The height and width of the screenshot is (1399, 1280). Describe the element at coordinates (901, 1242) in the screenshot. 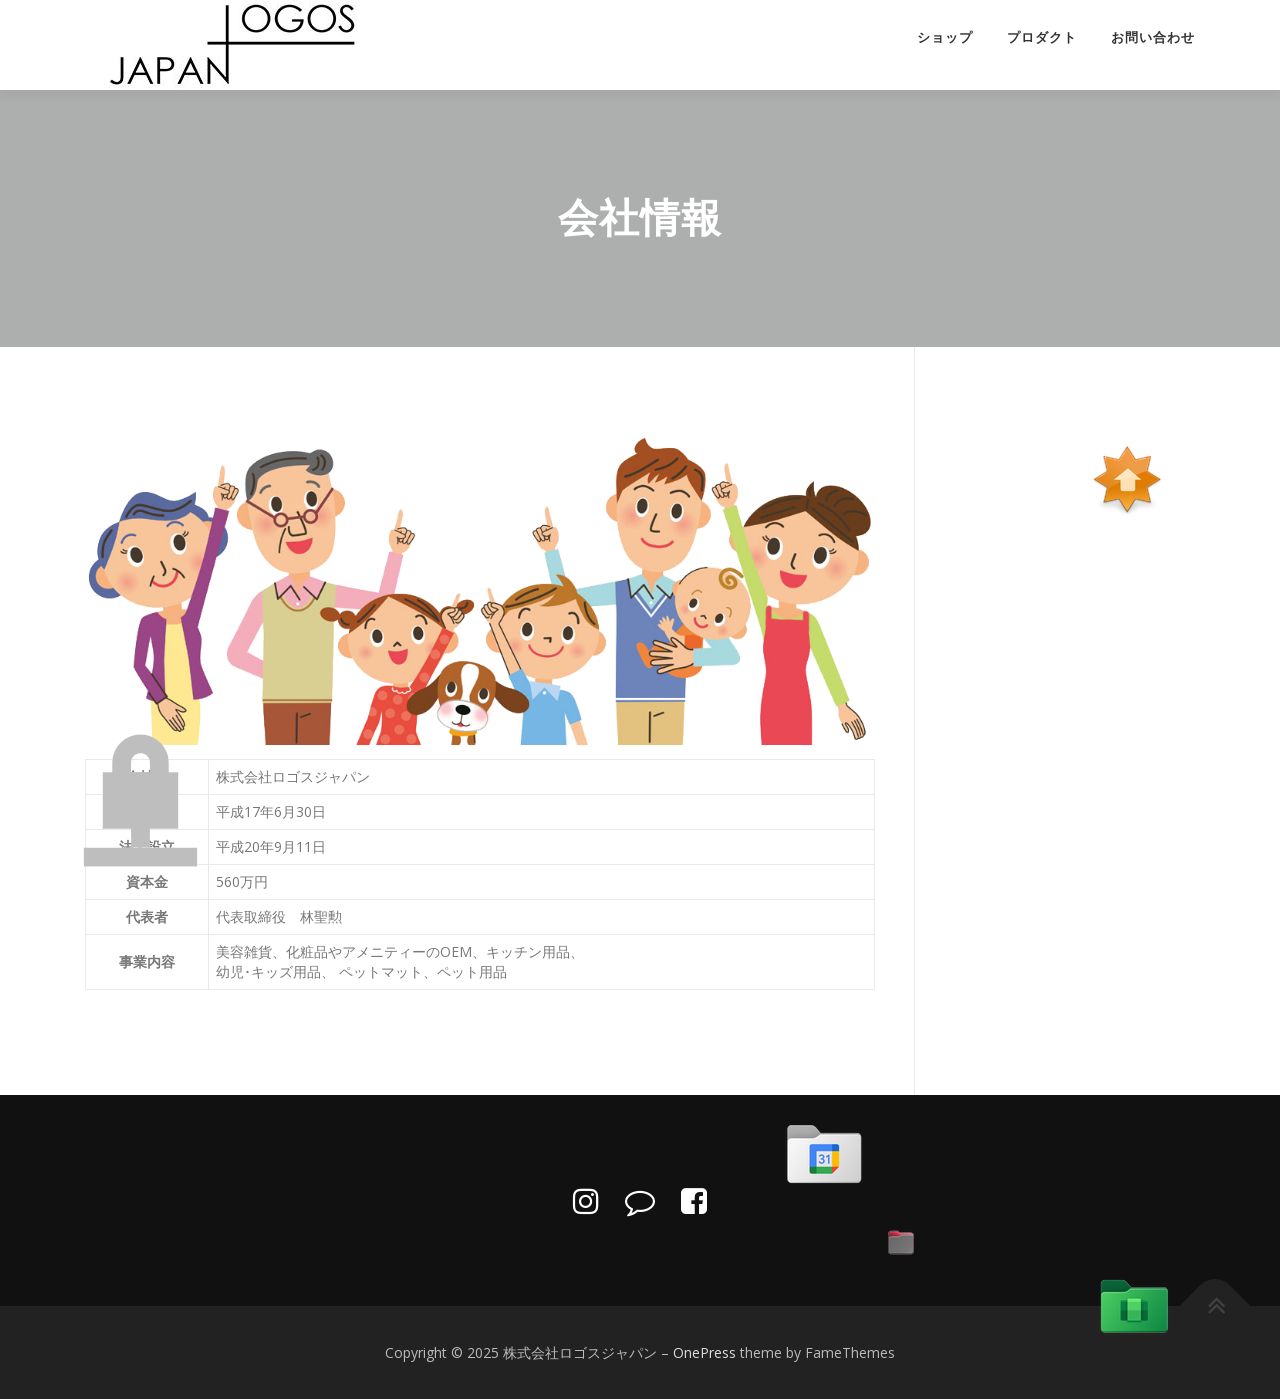

I see `open a folder or directory` at that location.